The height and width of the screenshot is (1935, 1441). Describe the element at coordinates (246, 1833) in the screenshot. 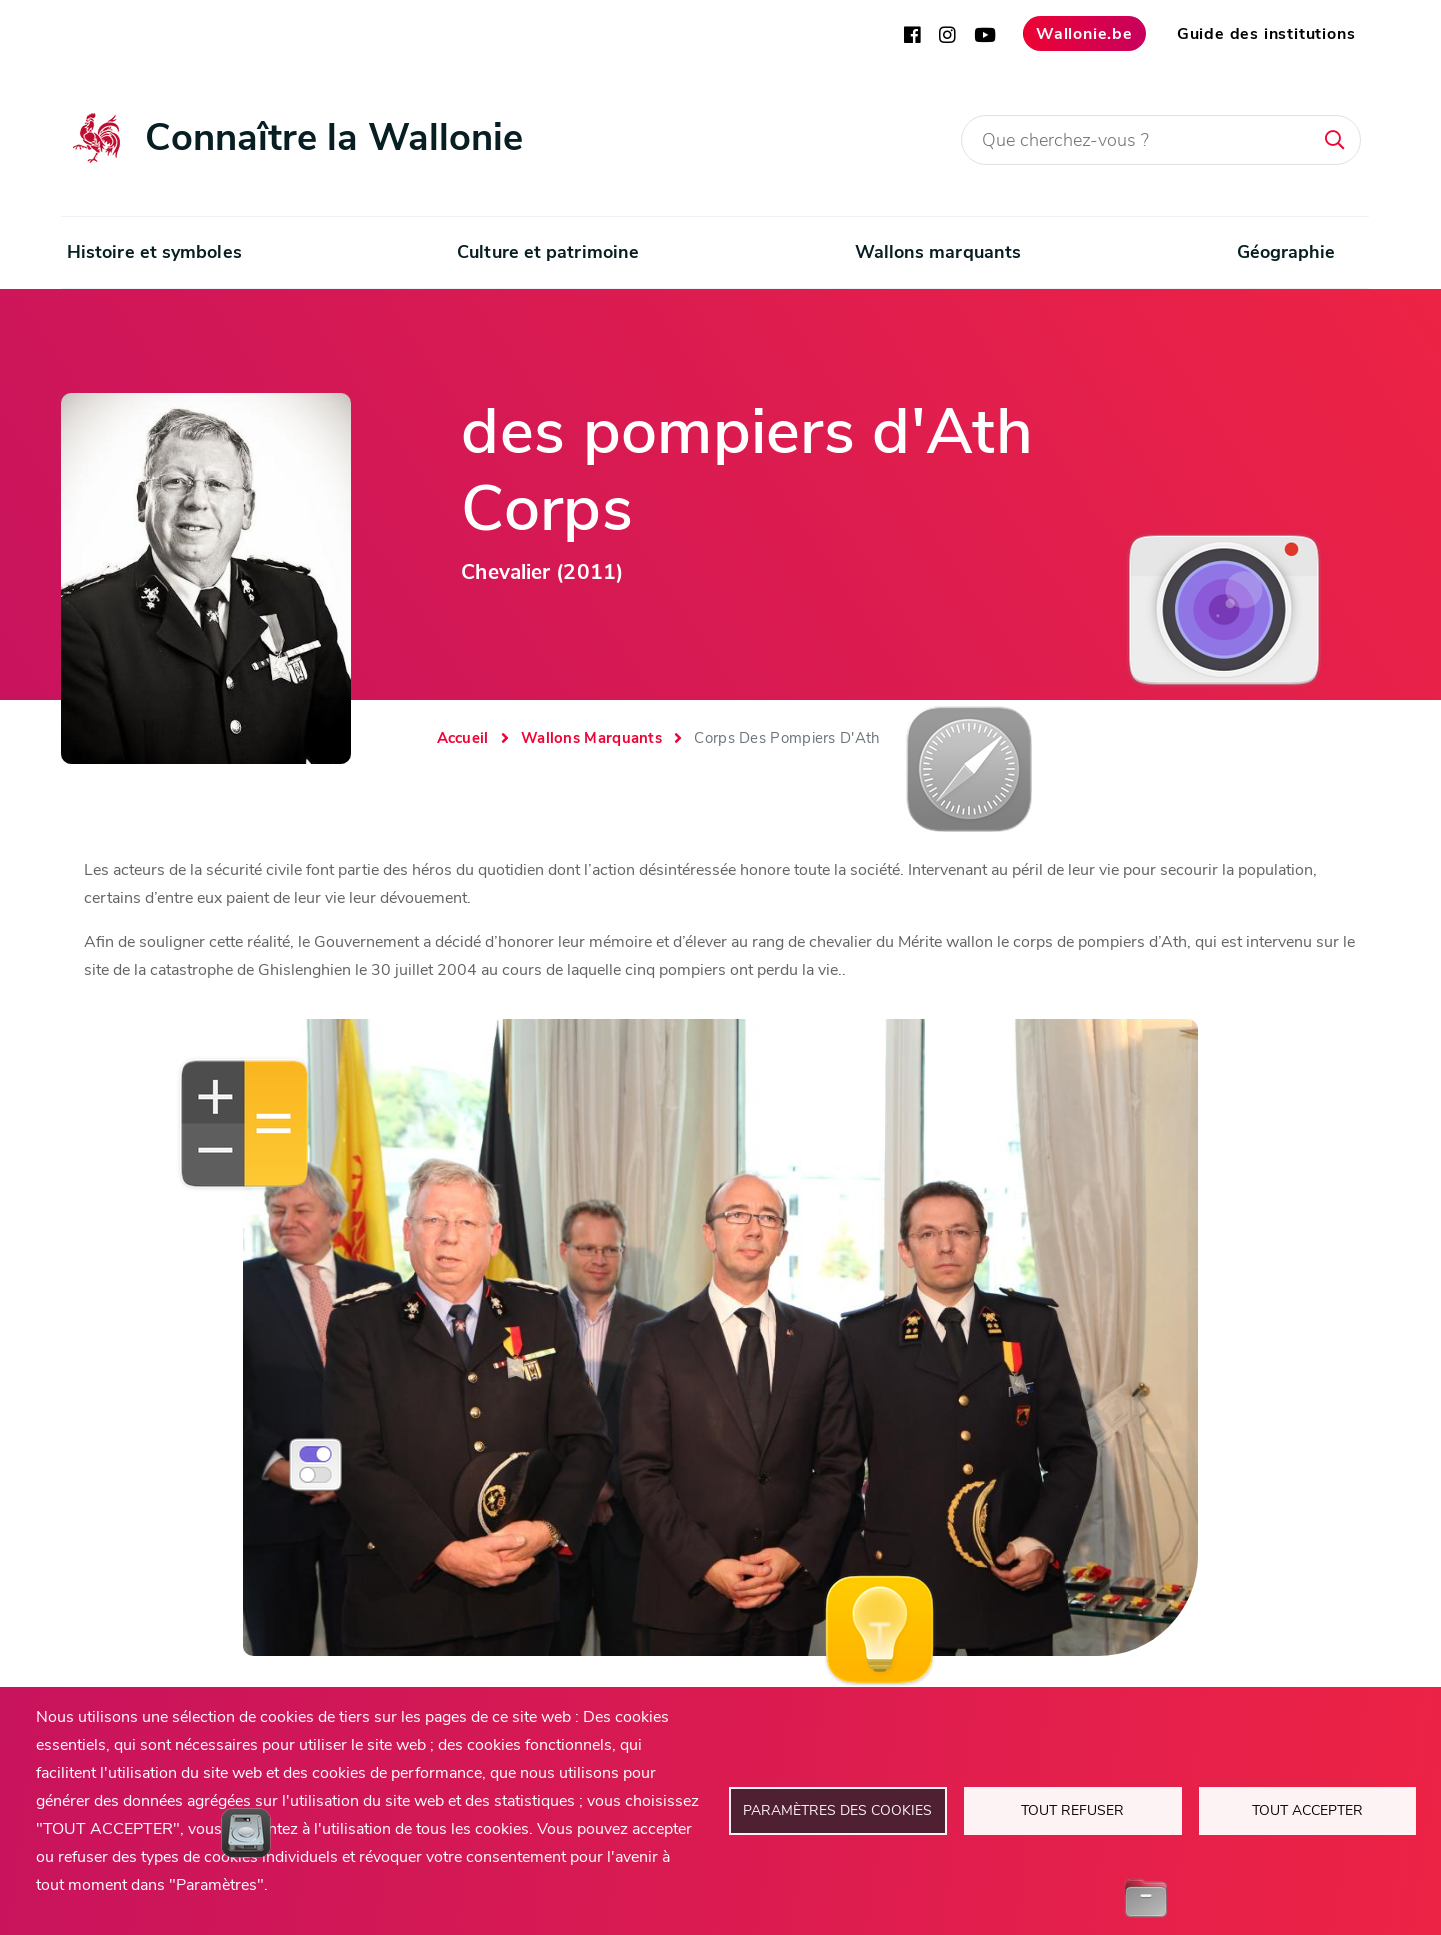

I see `open disk utility to manage storage drives` at that location.